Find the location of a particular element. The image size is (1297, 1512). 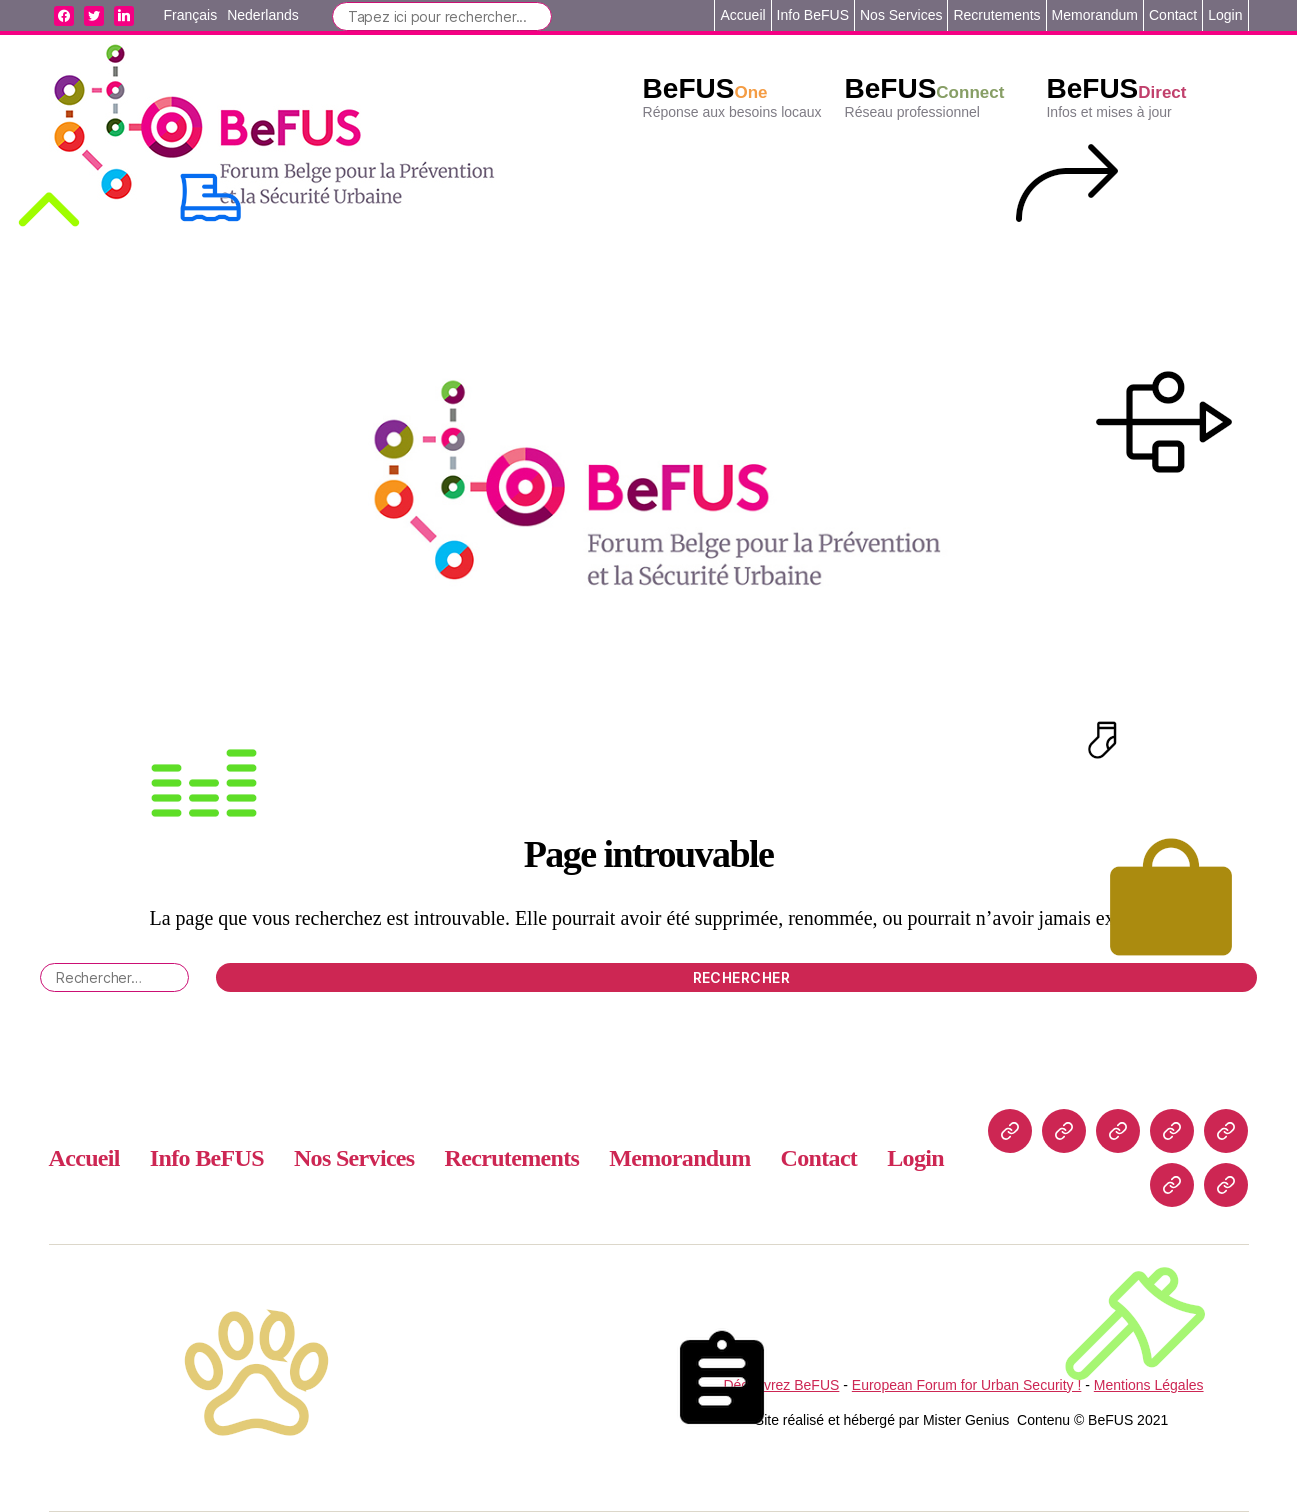

adjust audio equalizer settings is located at coordinates (204, 783).